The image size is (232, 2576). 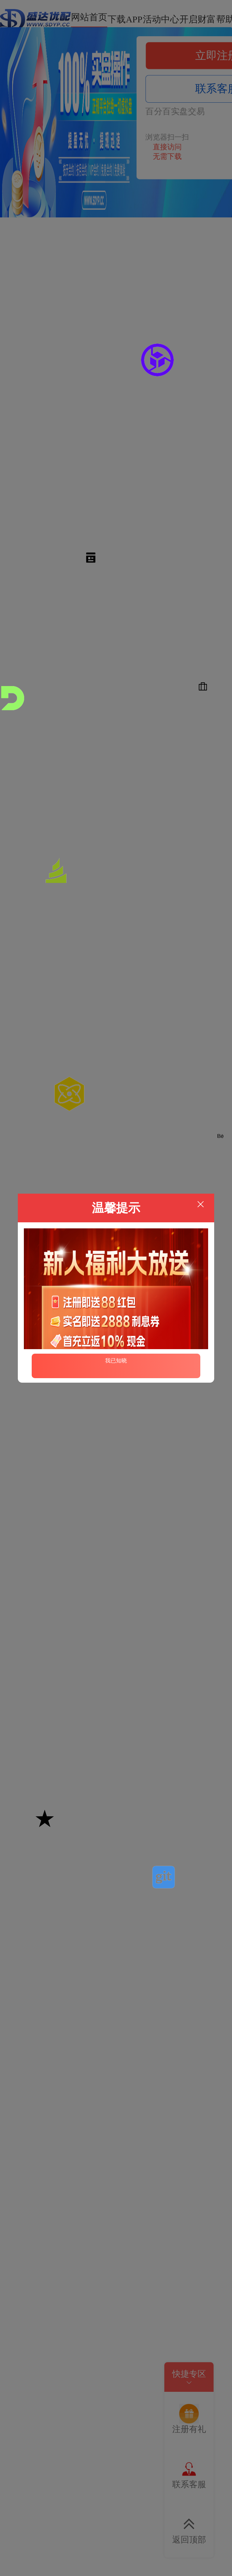 What do you see at coordinates (13, 698) in the screenshot?
I see `deepgram logo` at bounding box center [13, 698].